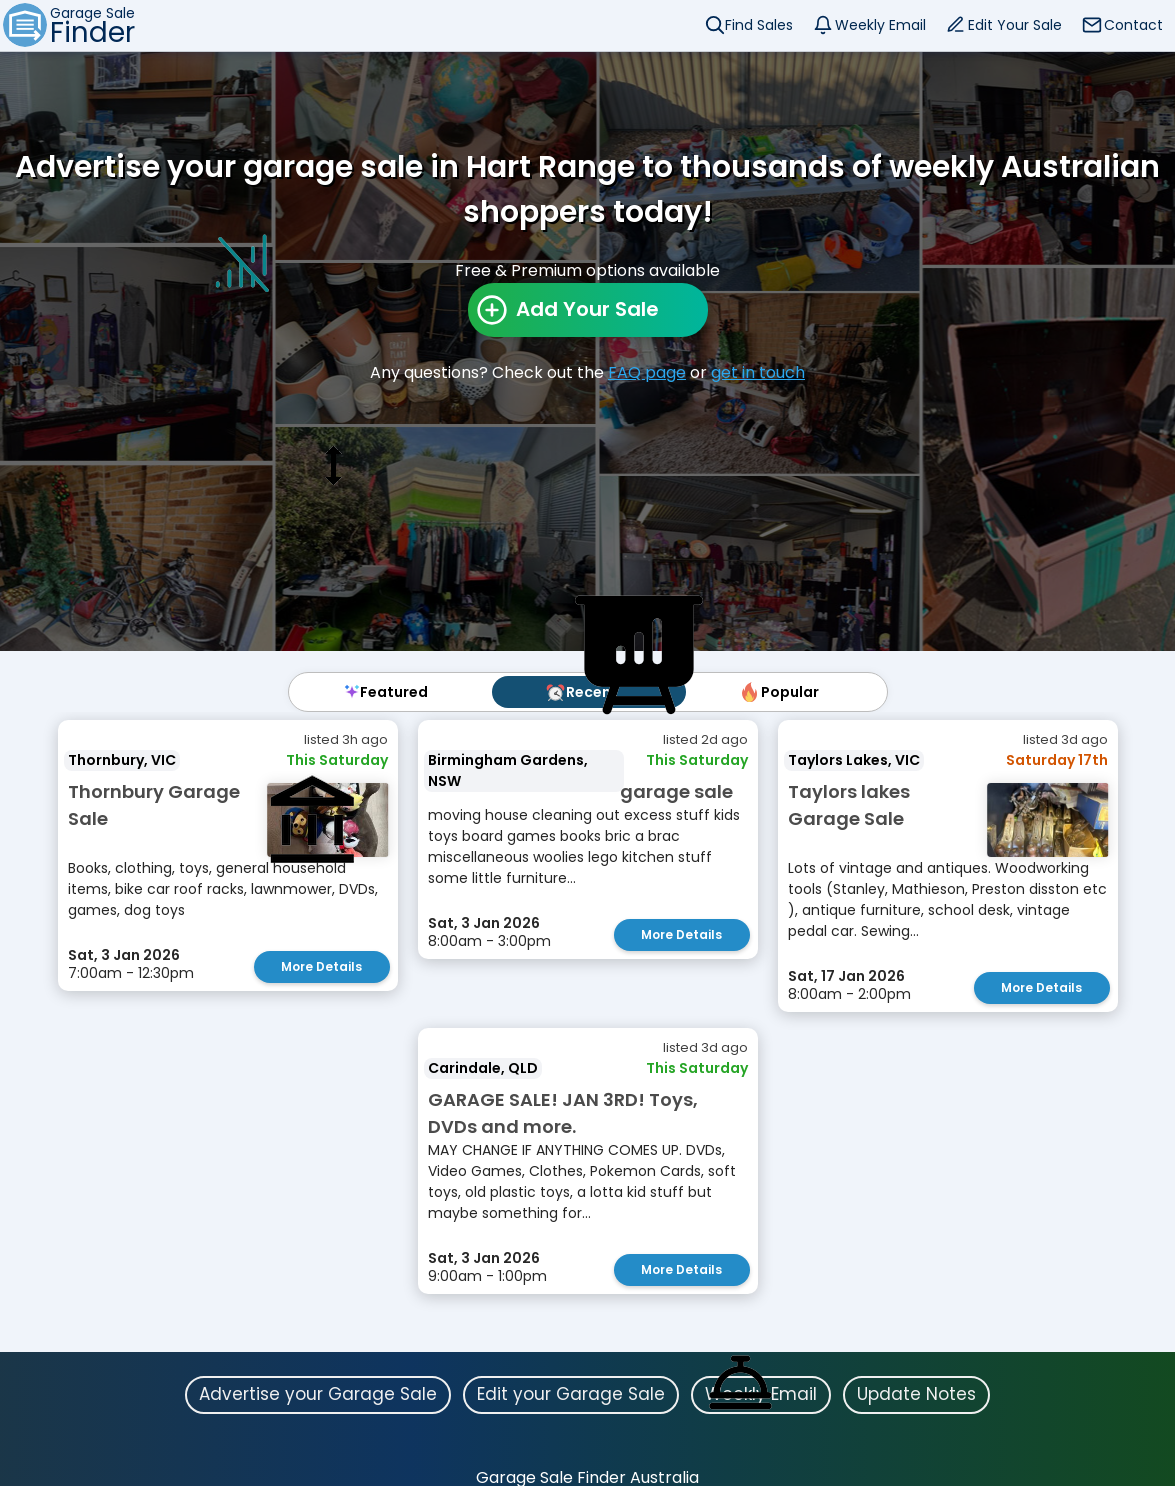 The height and width of the screenshot is (1486, 1175). I want to click on indicates no cellular signal or network connection, so click(243, 264).